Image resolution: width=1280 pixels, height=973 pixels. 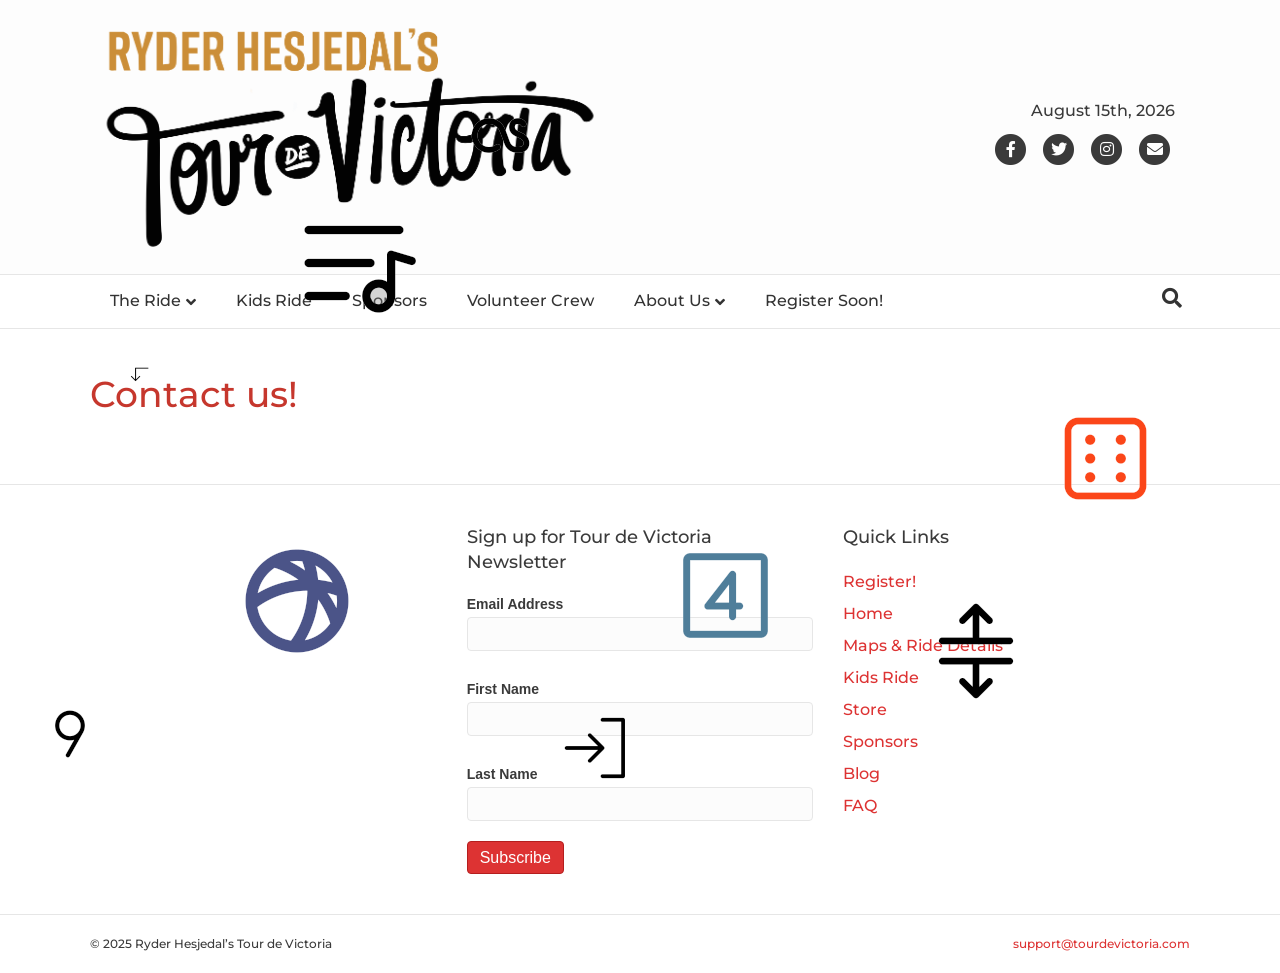 I want to click on select or input the number four, so click(x=725, y=595).